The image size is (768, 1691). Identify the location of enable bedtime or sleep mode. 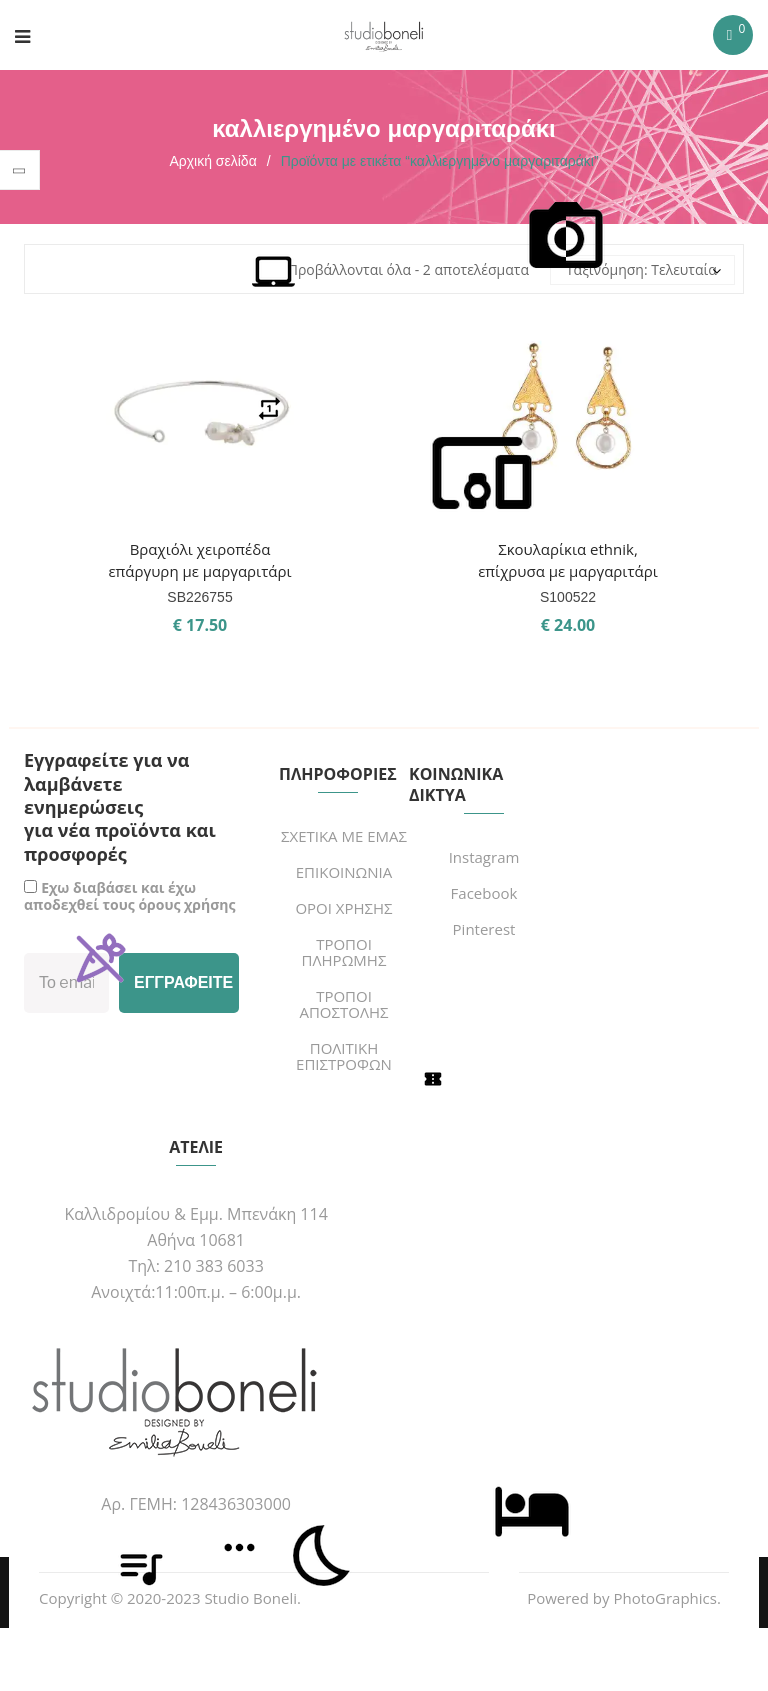
(323, 1555).